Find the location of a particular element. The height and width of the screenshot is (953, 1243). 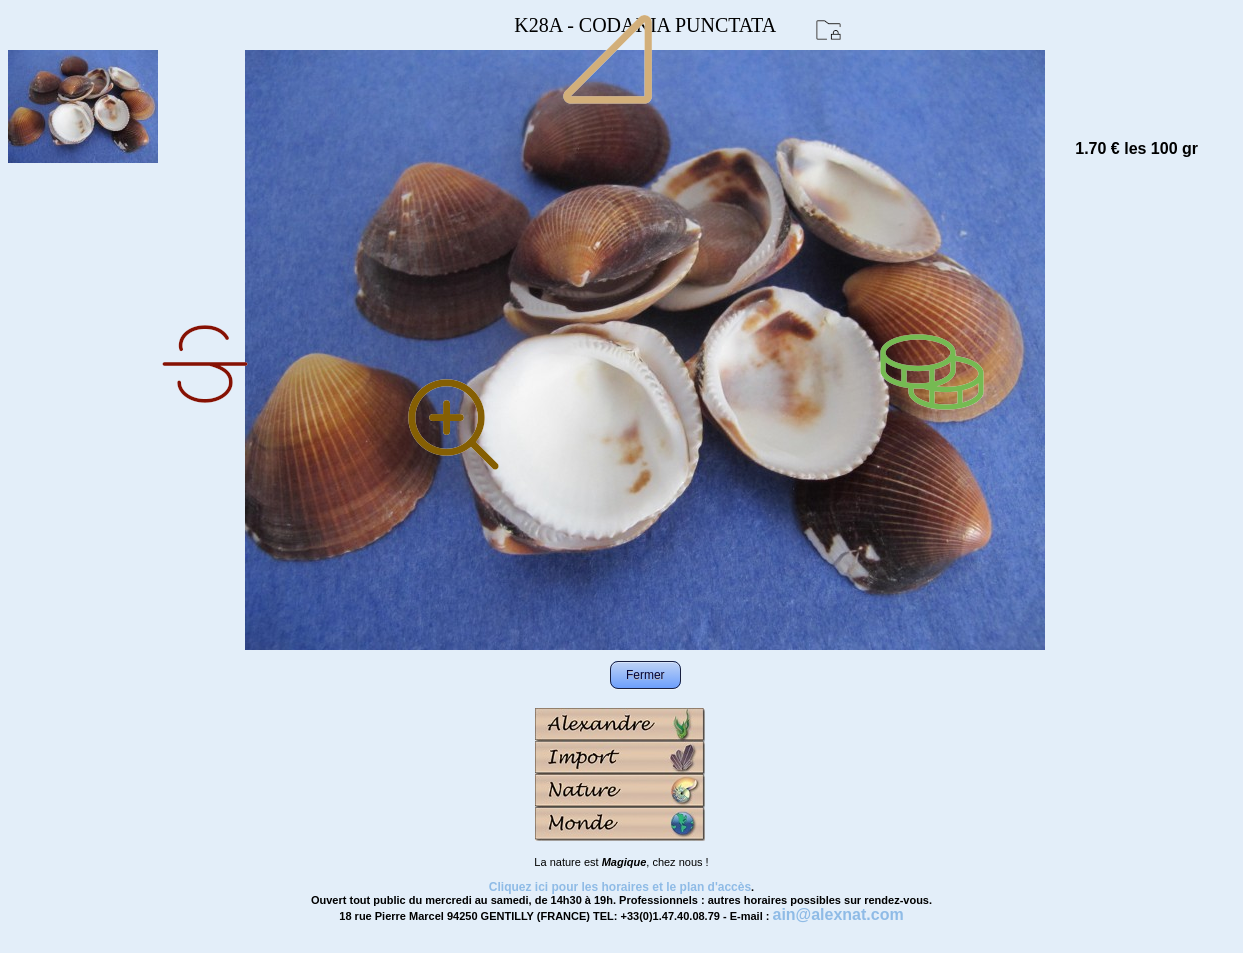

access a password-protected folder is located at coordinates (828, 29).